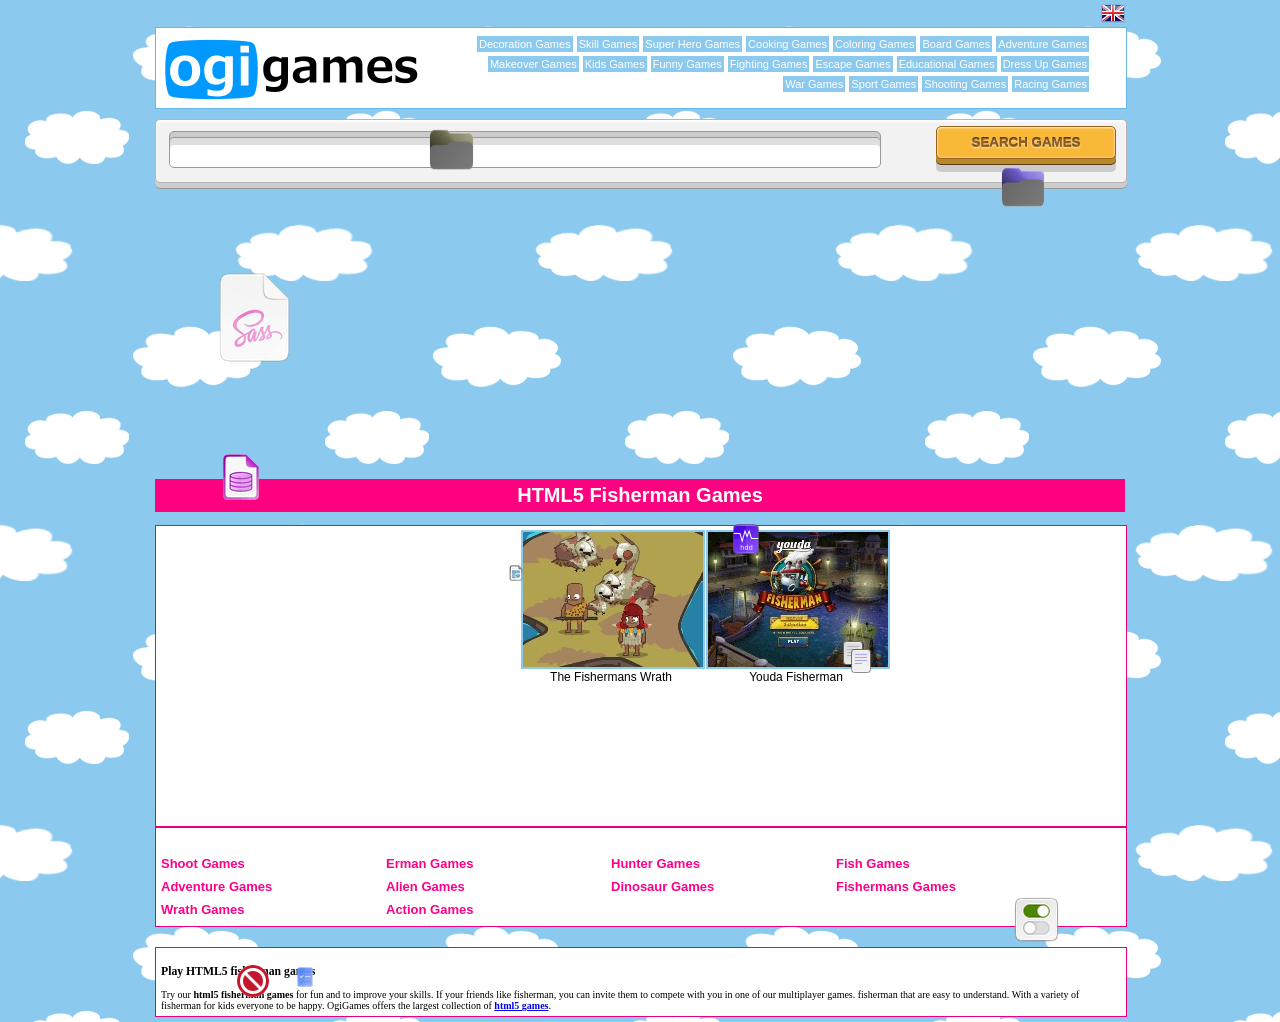 The height and width of the screenshot is (1022, 1280). Describe the element at coordinates (746, 539) in the screenshot. I see `virtualbox hard disk drive file` at that location.